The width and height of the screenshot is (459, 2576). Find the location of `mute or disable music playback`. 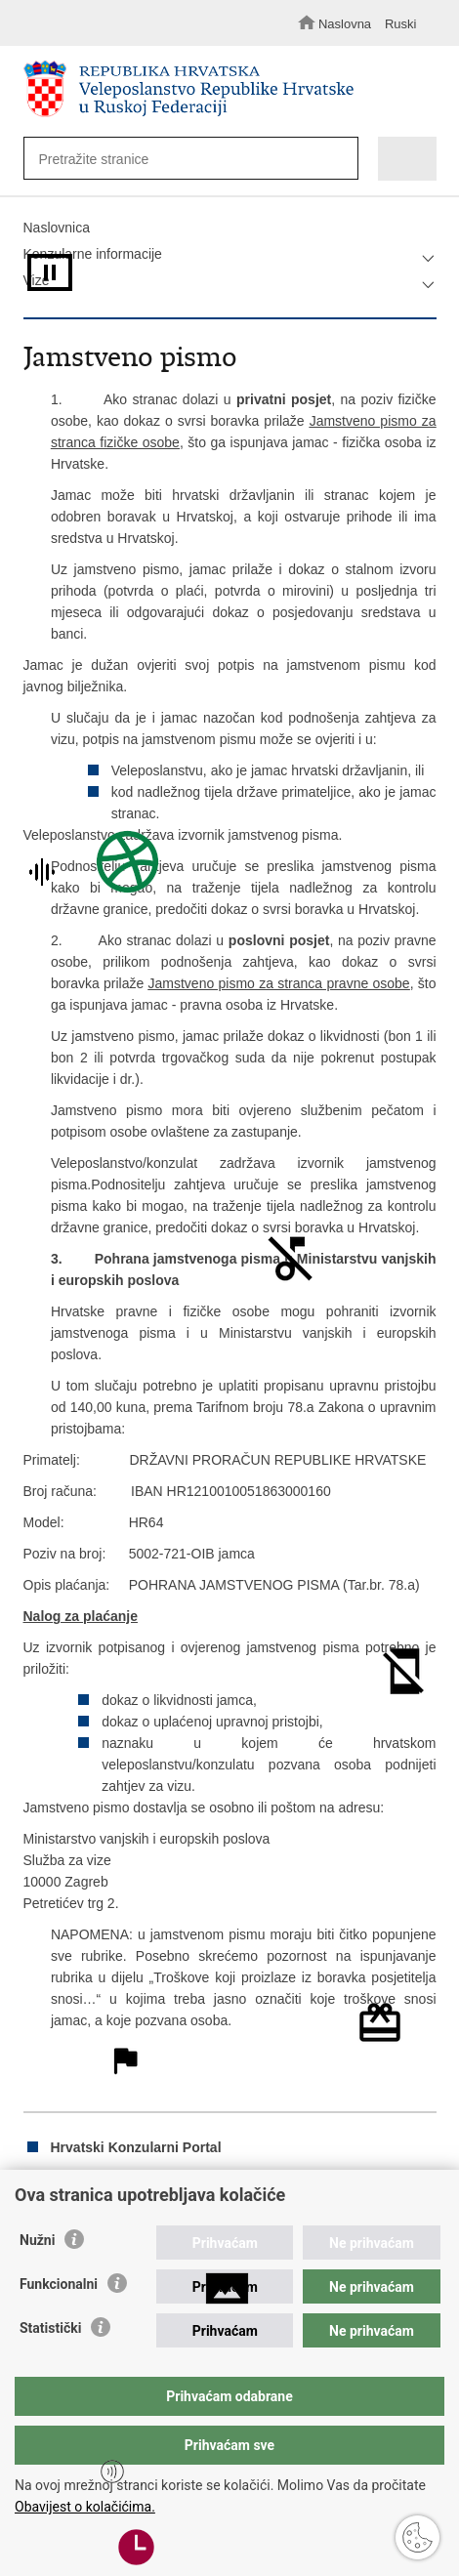

mute or disable music playback is located at coordinates (290, 1259).